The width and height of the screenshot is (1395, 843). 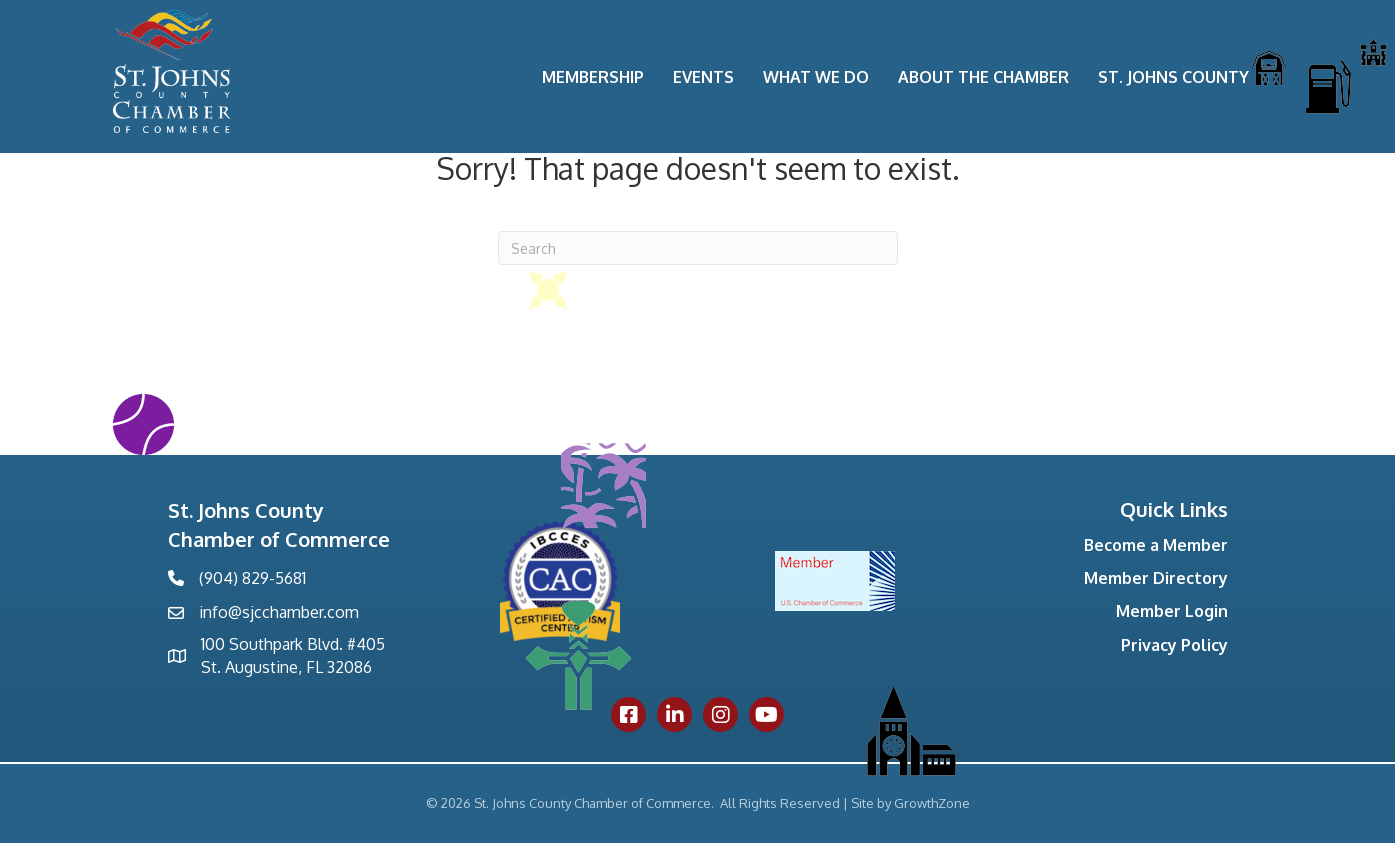 I want to click on access farm or agricultural features, so click(x=1269, y=68).